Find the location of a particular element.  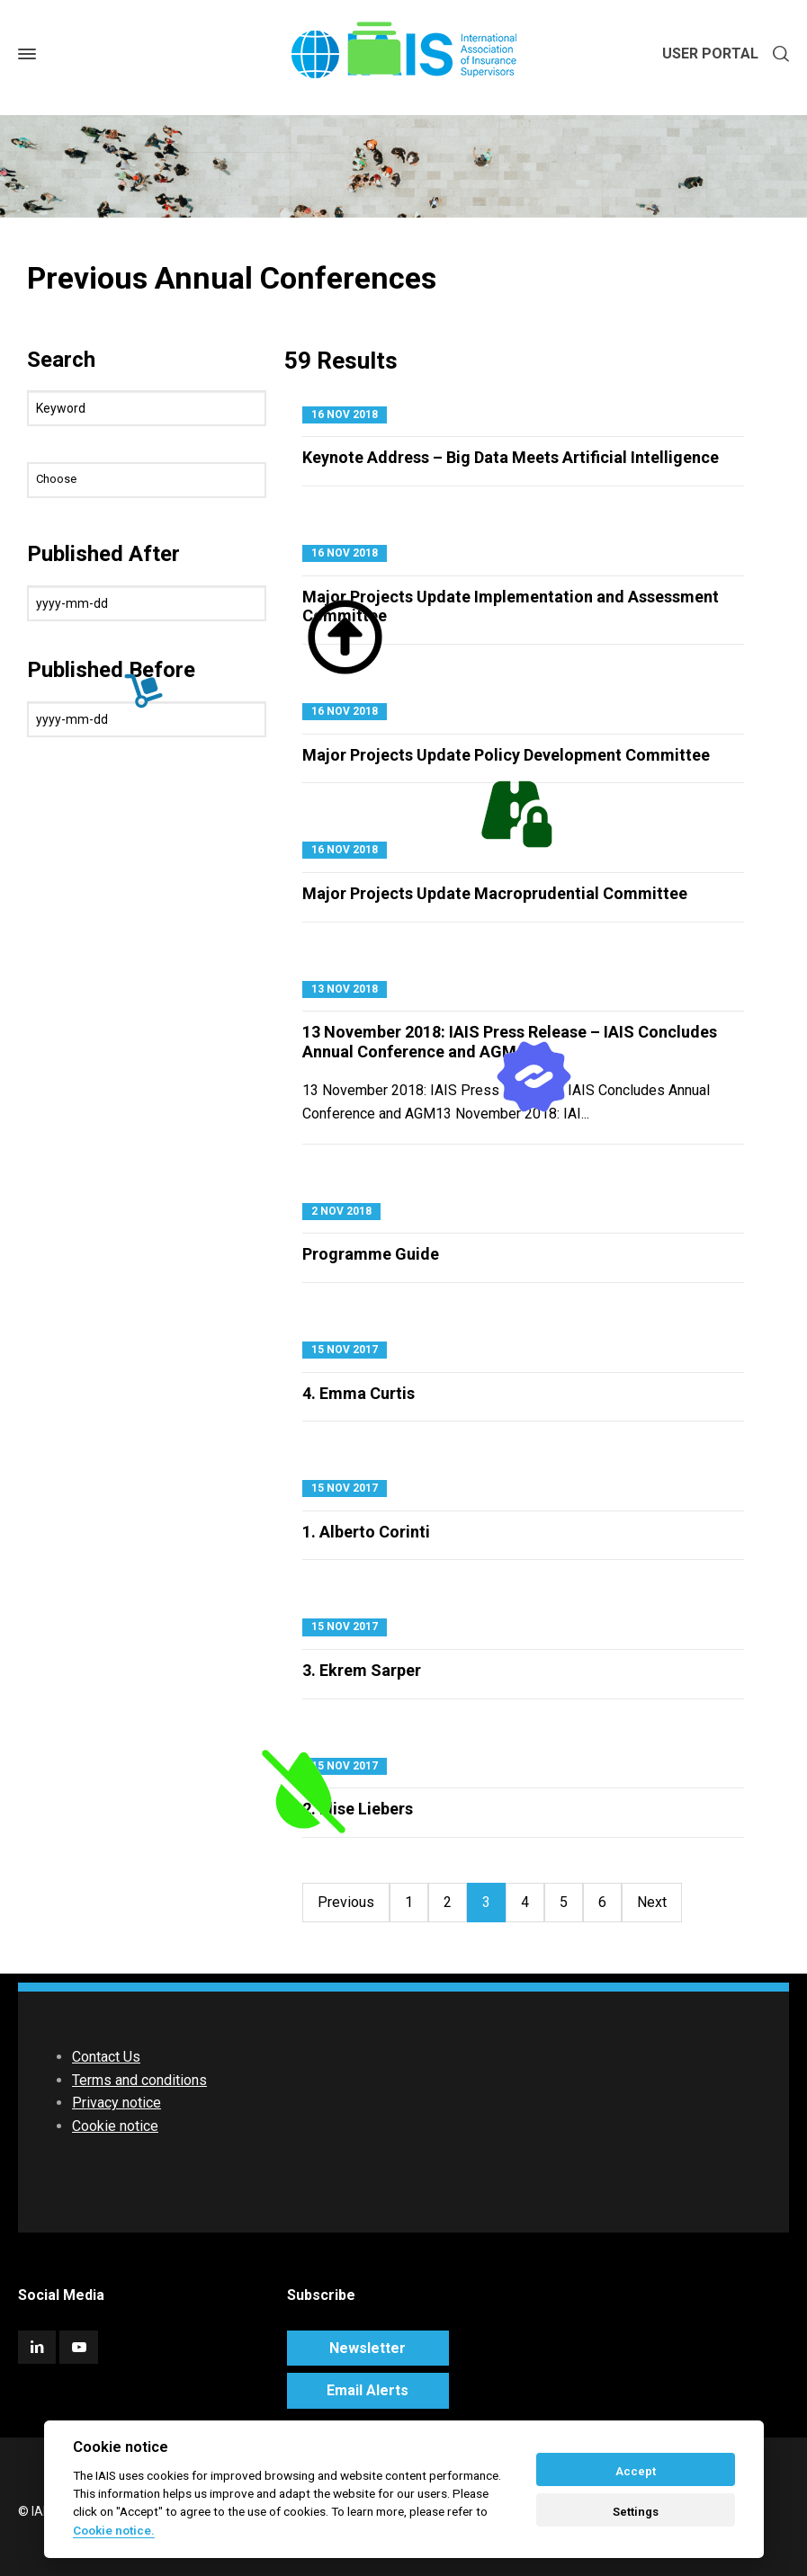

view stacked cards or layers is located at coordinates (374, 50).